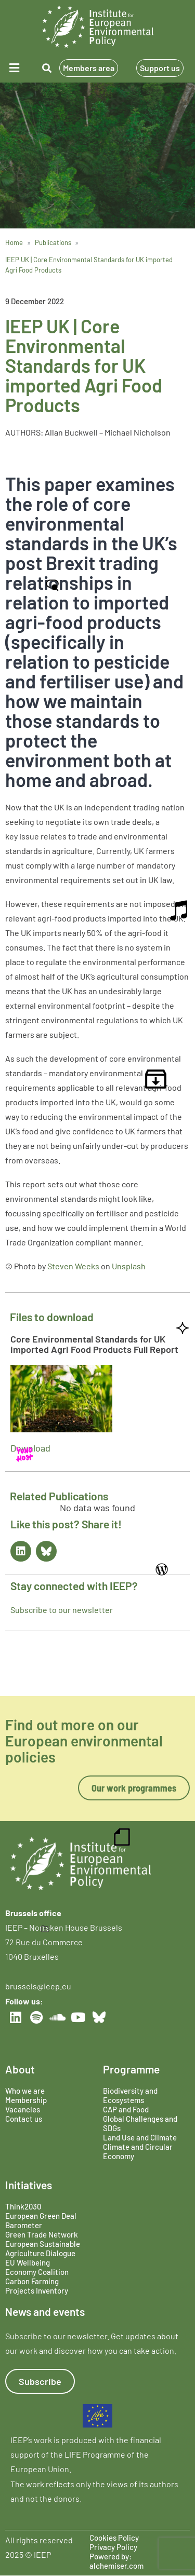  Describe the element at coordinates (155, 1079) in the screenshot. I see `archive selected messages to inbox storage` at that location.